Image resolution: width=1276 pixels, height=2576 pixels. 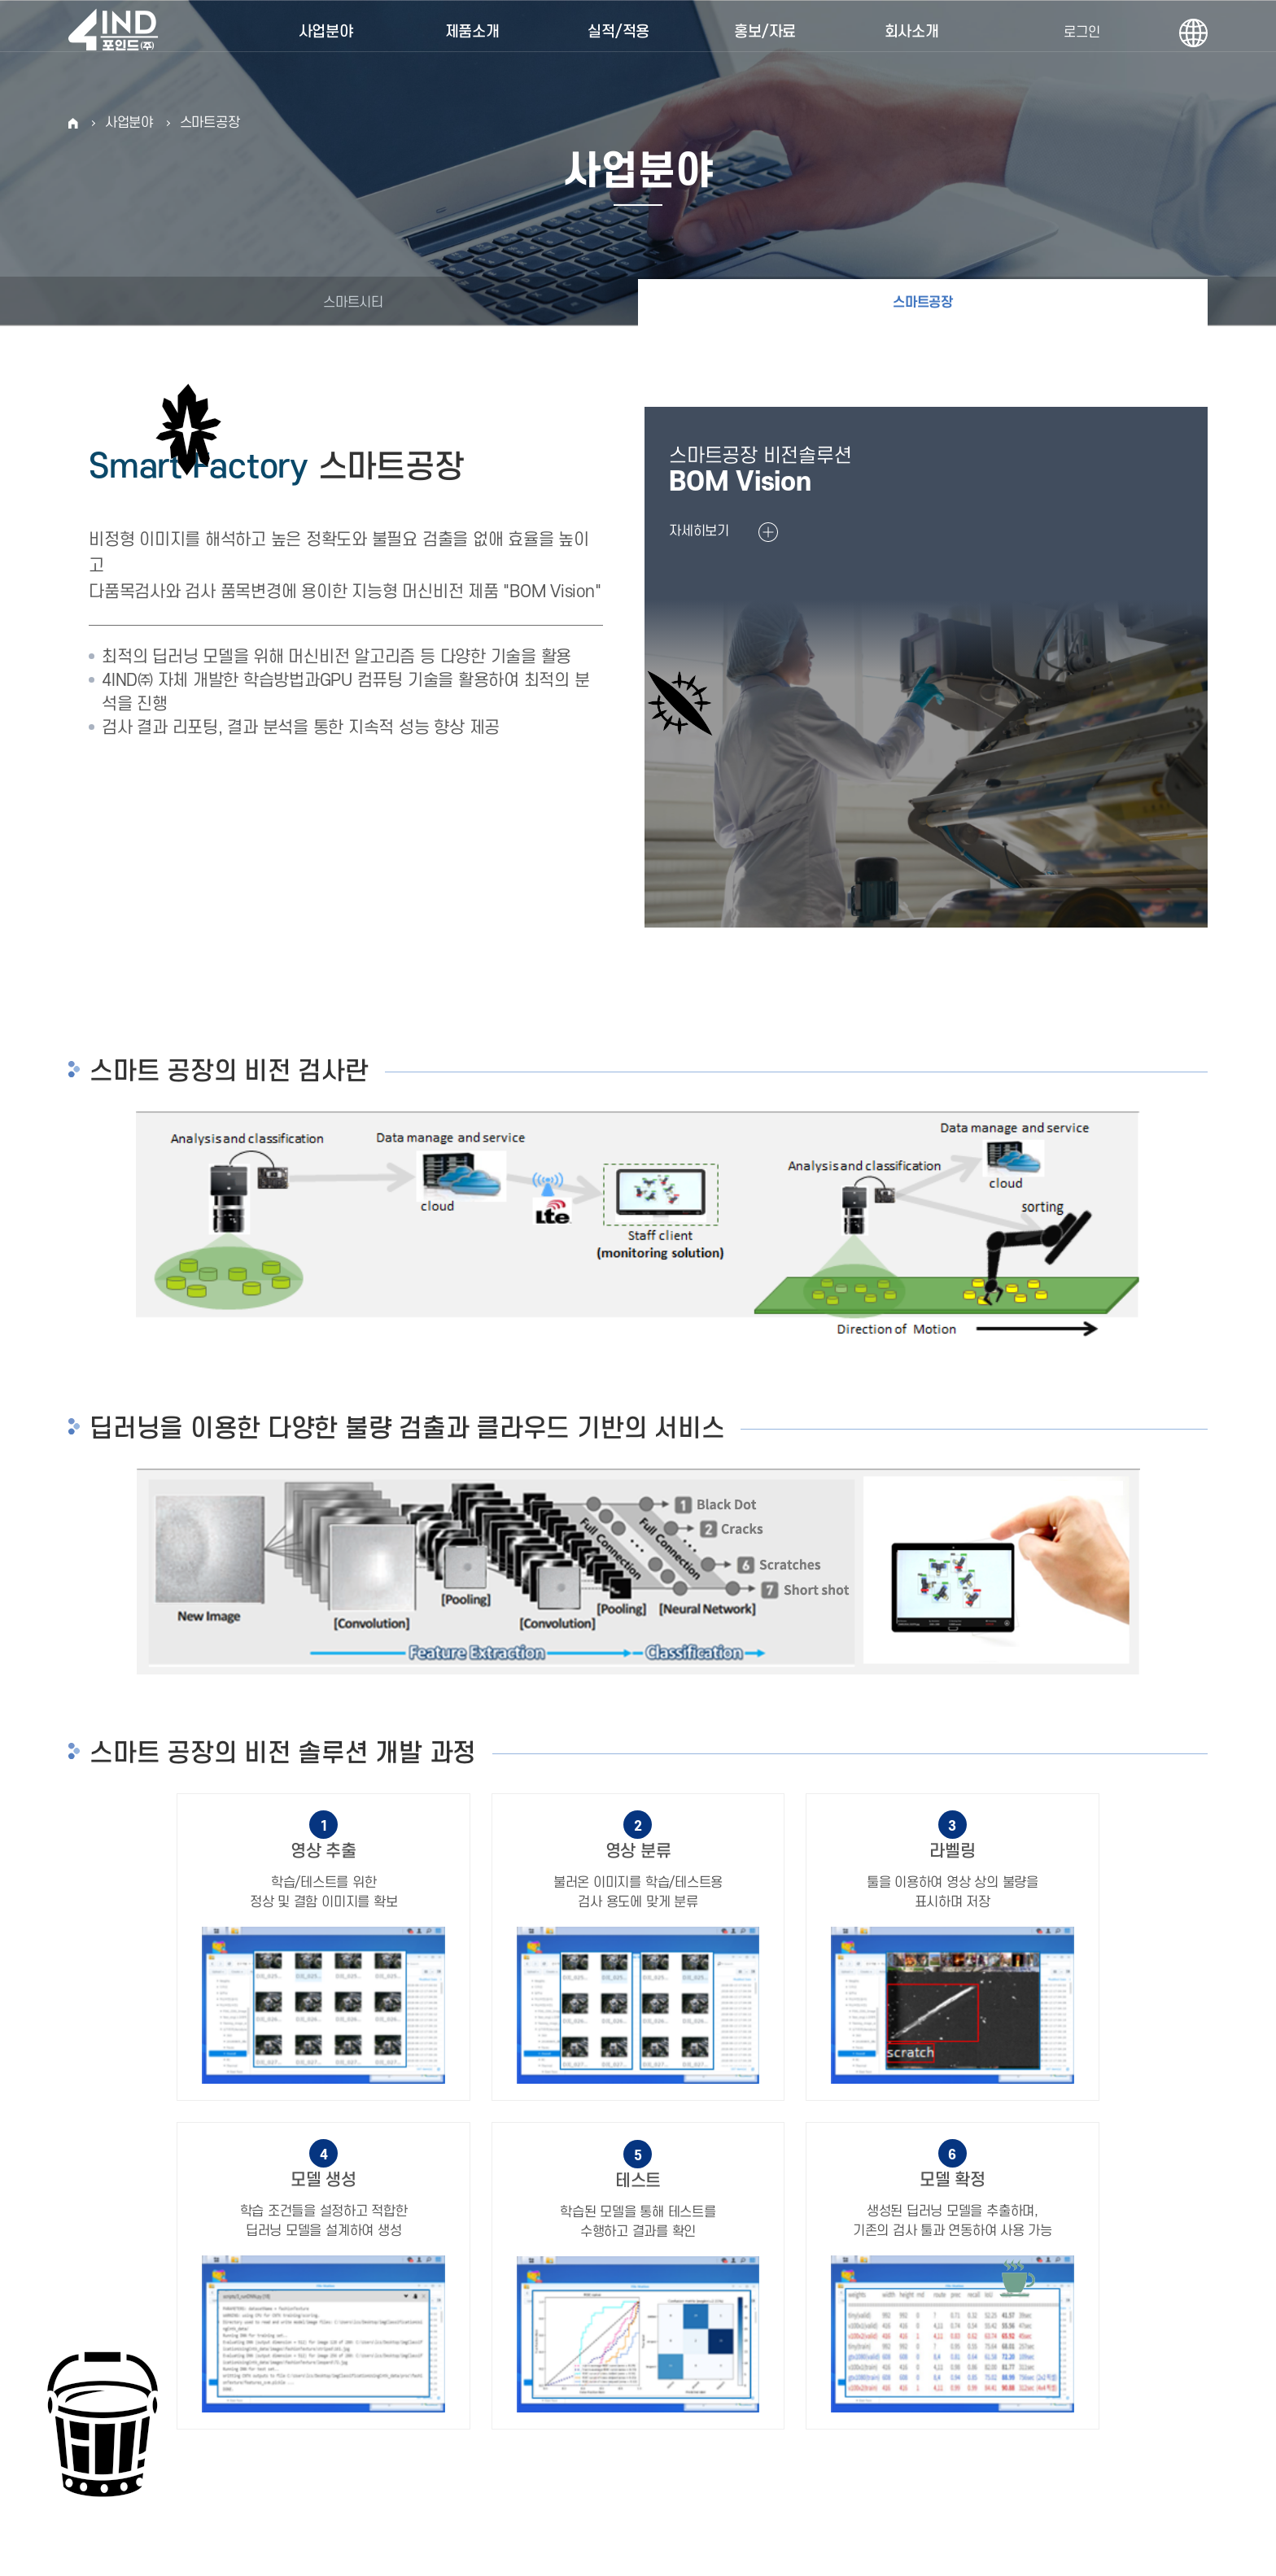 What do you see at coordinates (103, 2420) in the screenshot?
I see `indicates full water bucket in game inventory` at bounding box center [103, 2420].